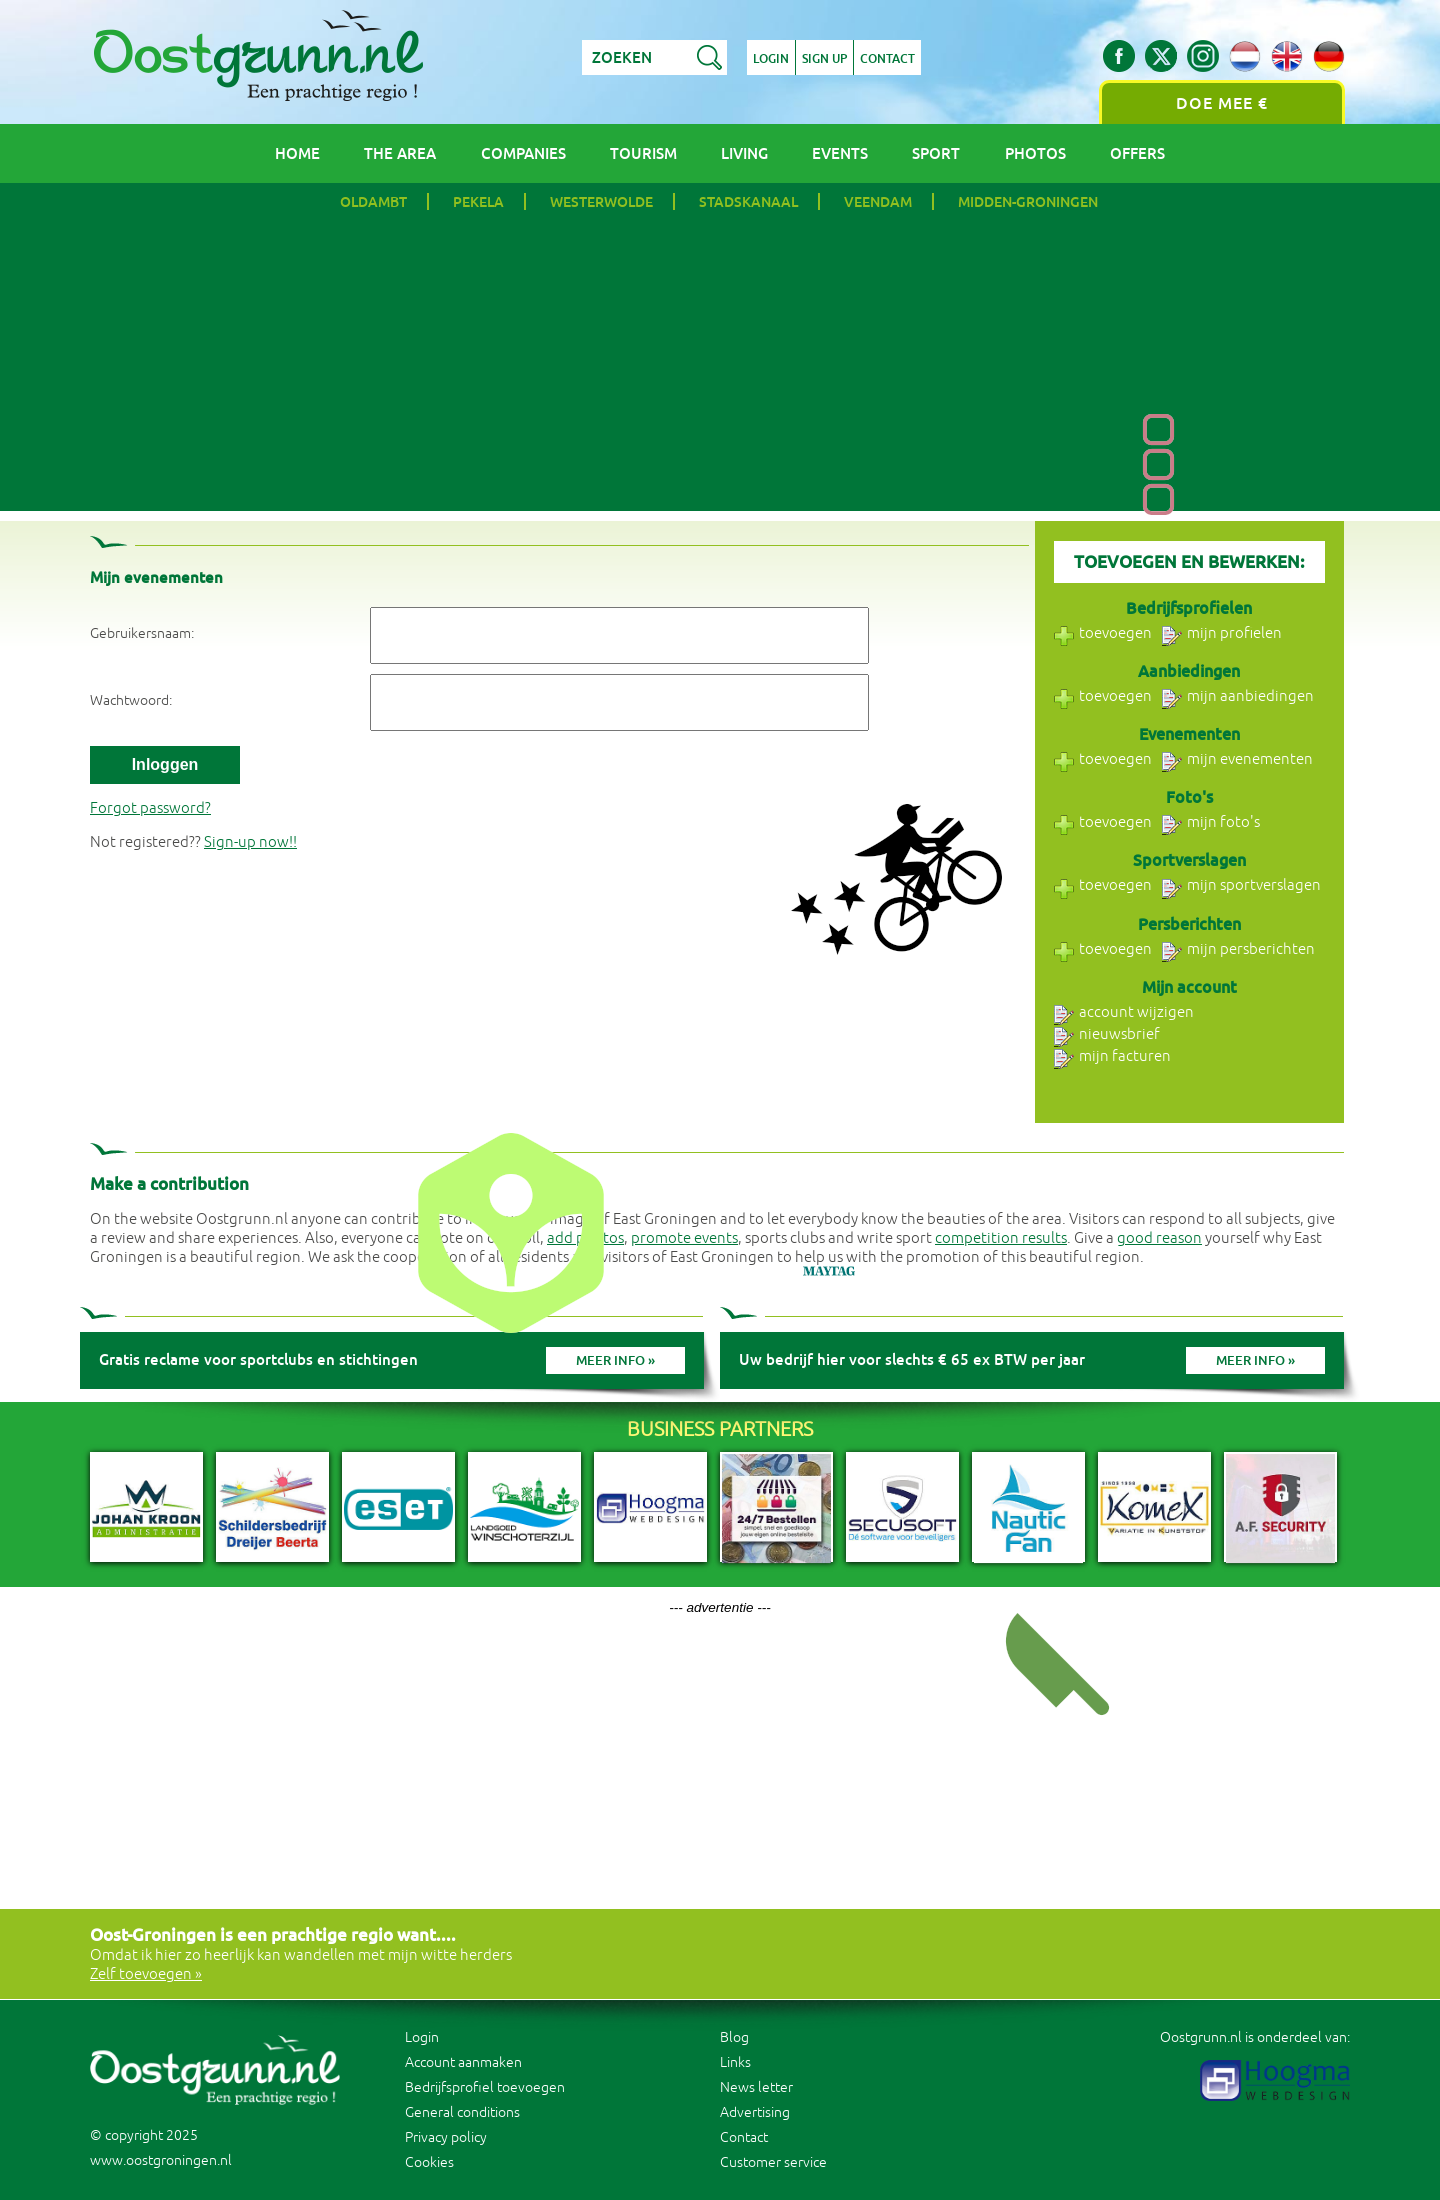 The height and width of the screenshot is (2200, 1440). I want to click on open the Postmates delivery app, so click(896, 879).